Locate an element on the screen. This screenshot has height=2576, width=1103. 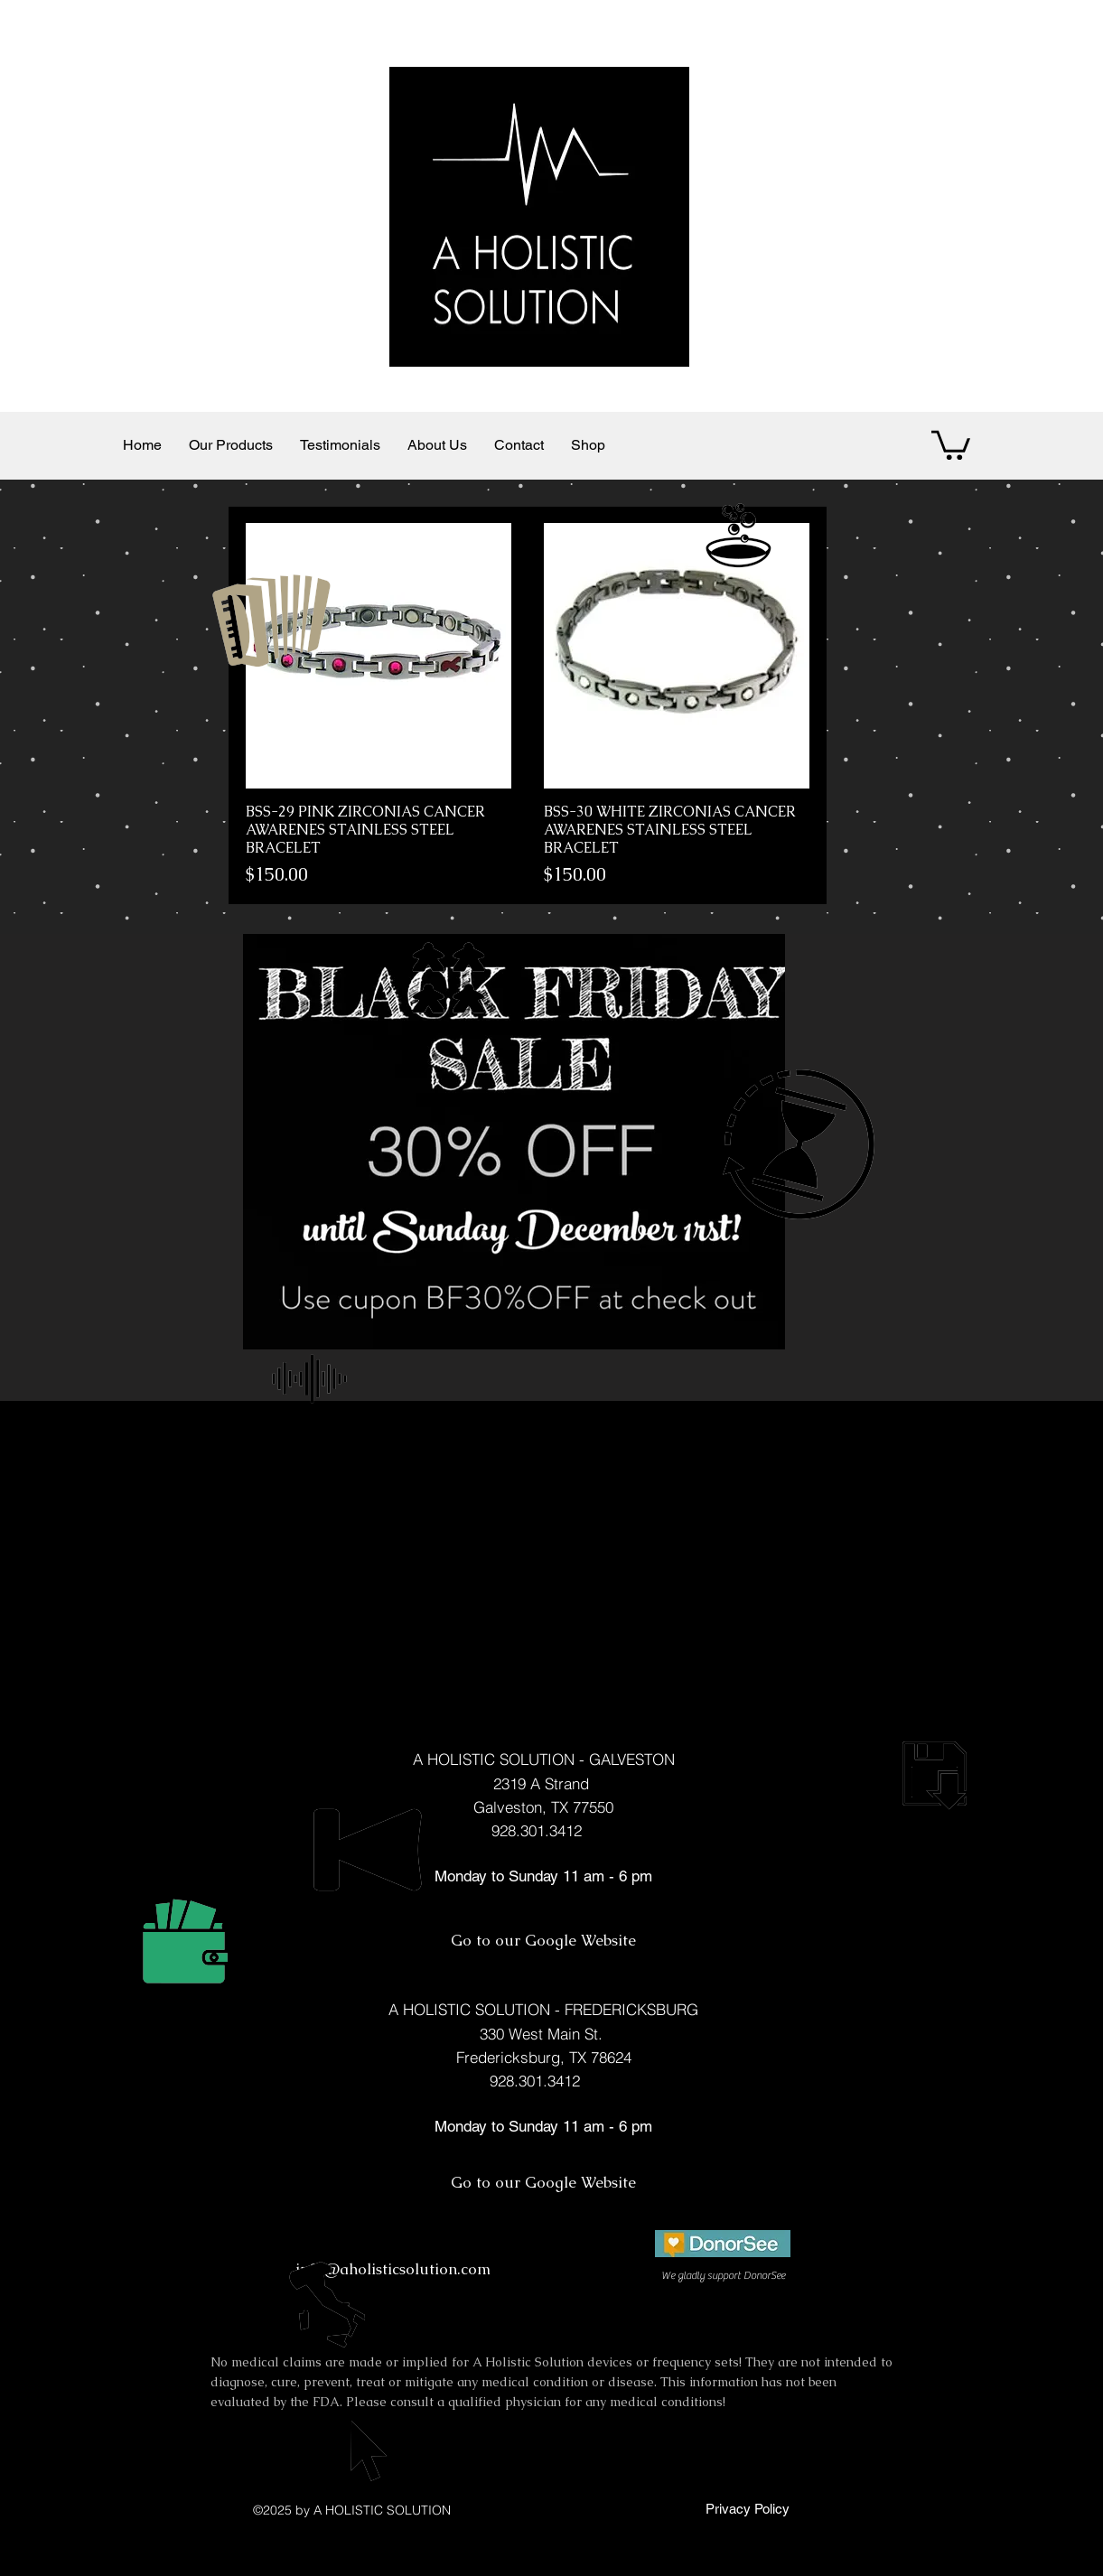
access your wallet or payment methods is located at coordinates (183, 1942).